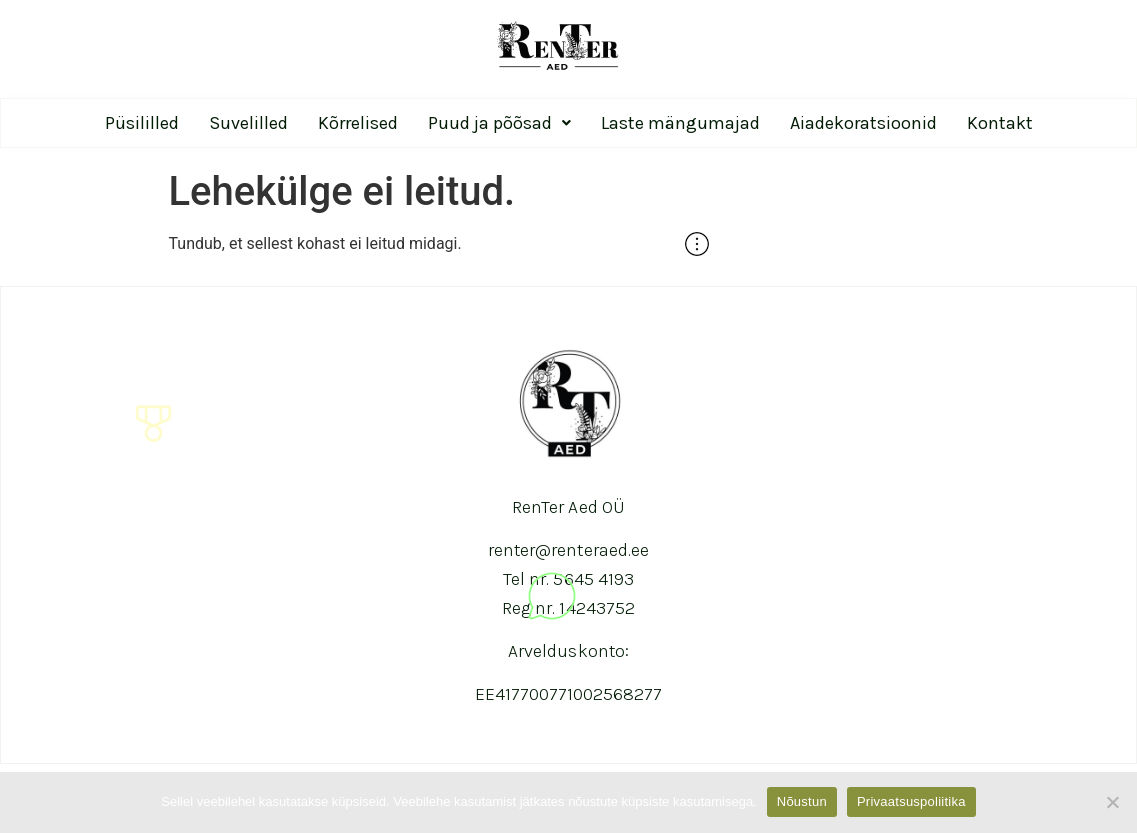 Image resolution: width=1137 pixels, height=833 pixels. What do you see at coordinates (153, 421) in the screenshot?
I see `view military or veteran status badge` at bounding box center [153, 421].